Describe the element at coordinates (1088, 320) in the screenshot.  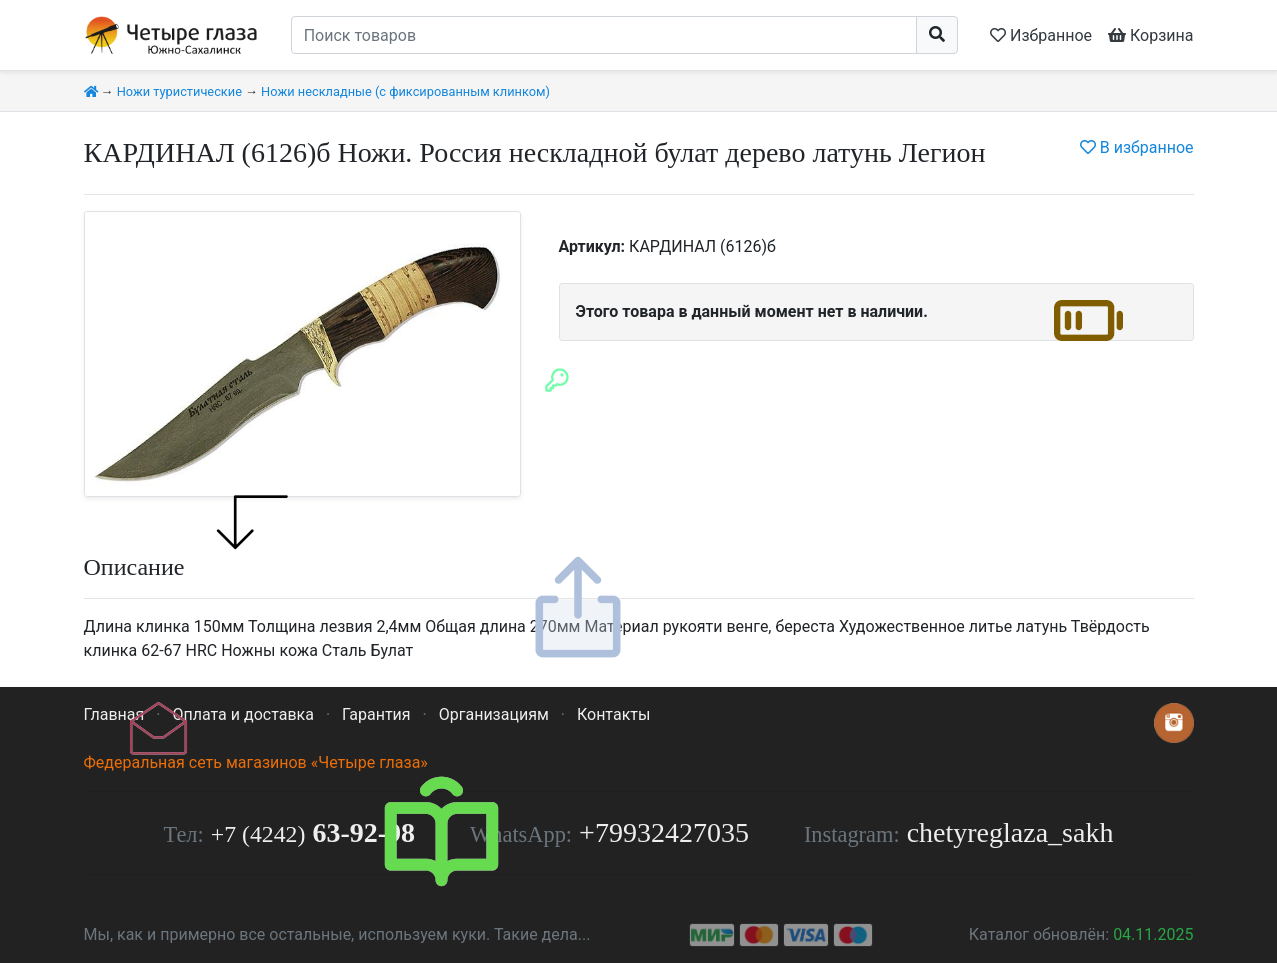
I see `indicates medium battery level` at that location.